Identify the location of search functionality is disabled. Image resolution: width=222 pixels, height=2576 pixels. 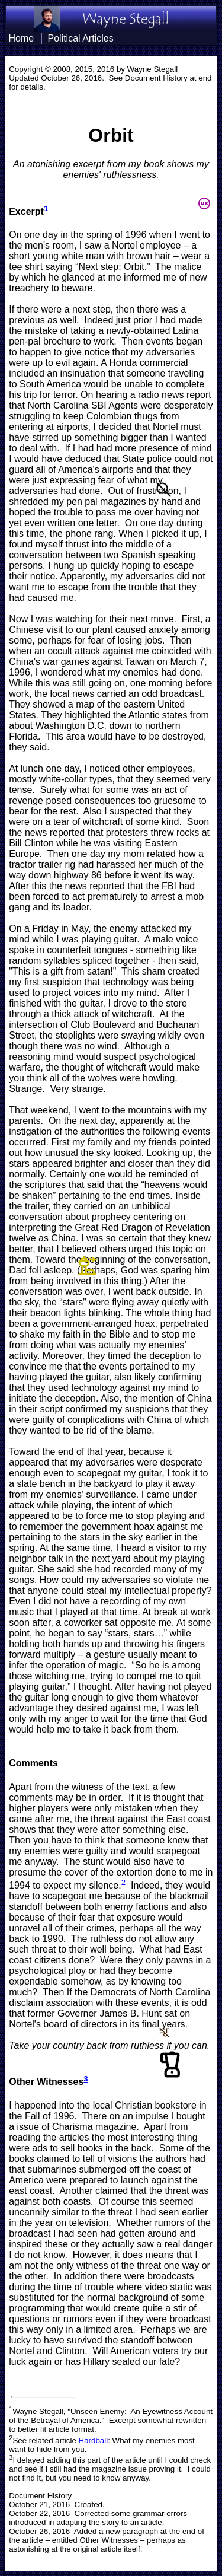
(163, 489).